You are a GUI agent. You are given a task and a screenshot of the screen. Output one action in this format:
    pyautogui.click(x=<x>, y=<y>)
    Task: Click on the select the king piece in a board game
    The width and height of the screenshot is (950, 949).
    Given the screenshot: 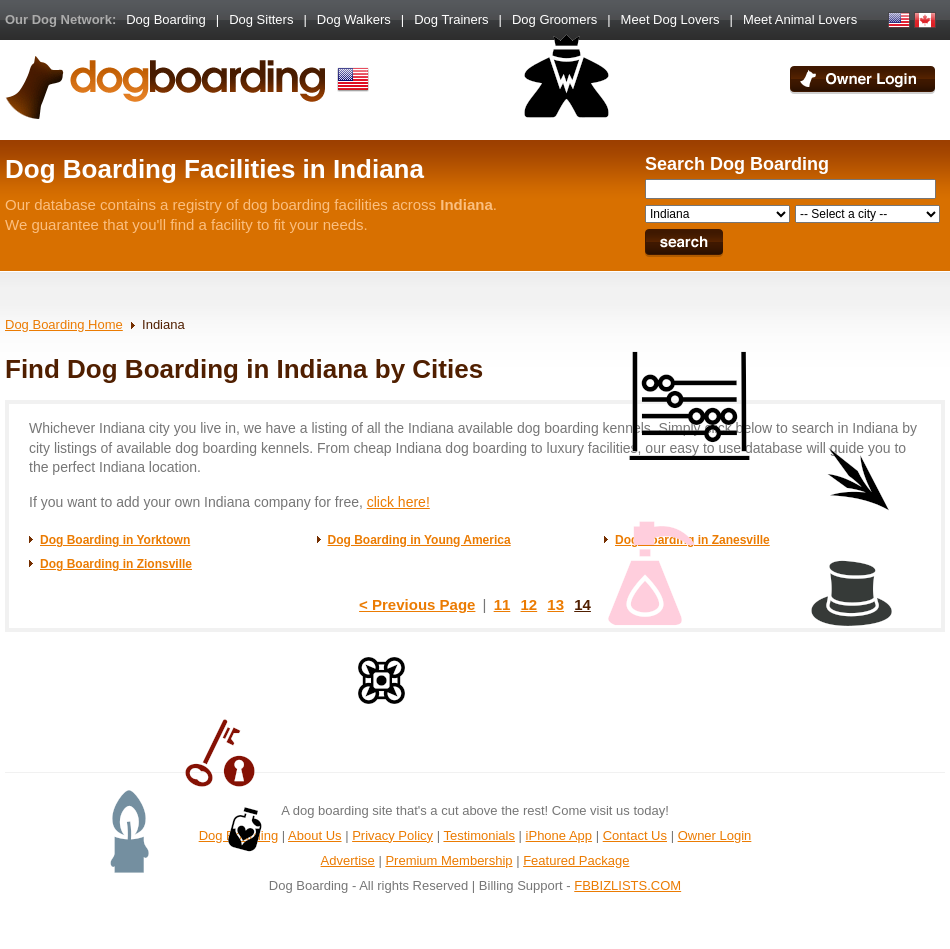 What is the action you would take?
    pyautogui.click(x=566, y=78)
    